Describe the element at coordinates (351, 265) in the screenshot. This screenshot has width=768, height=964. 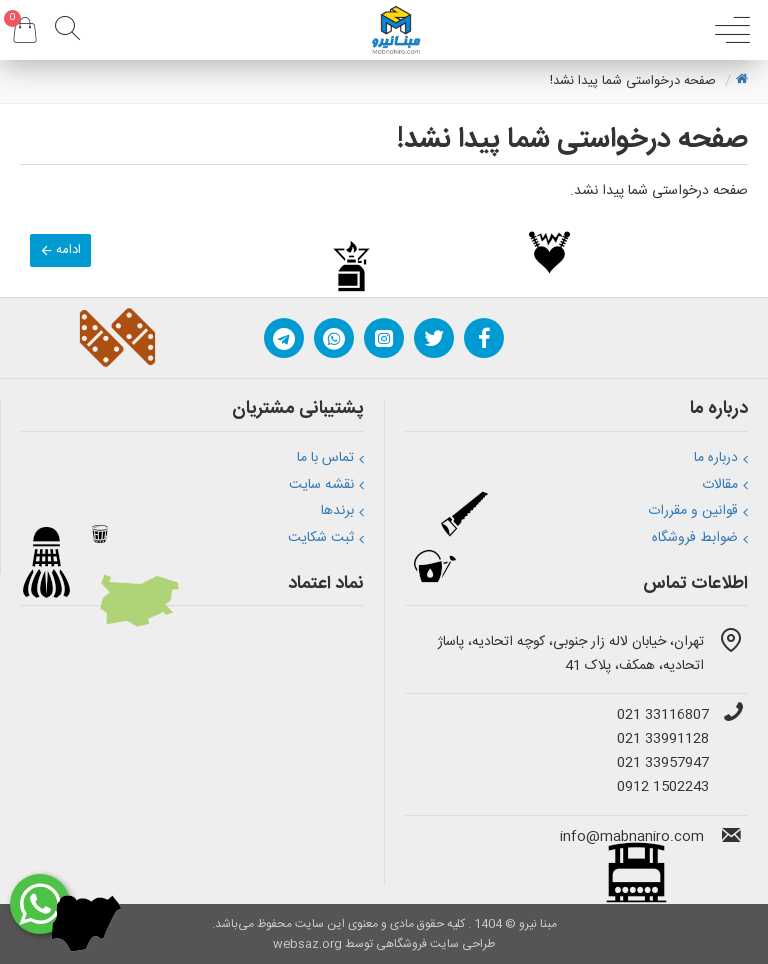
I see `access cooking or stove controls` at that location.